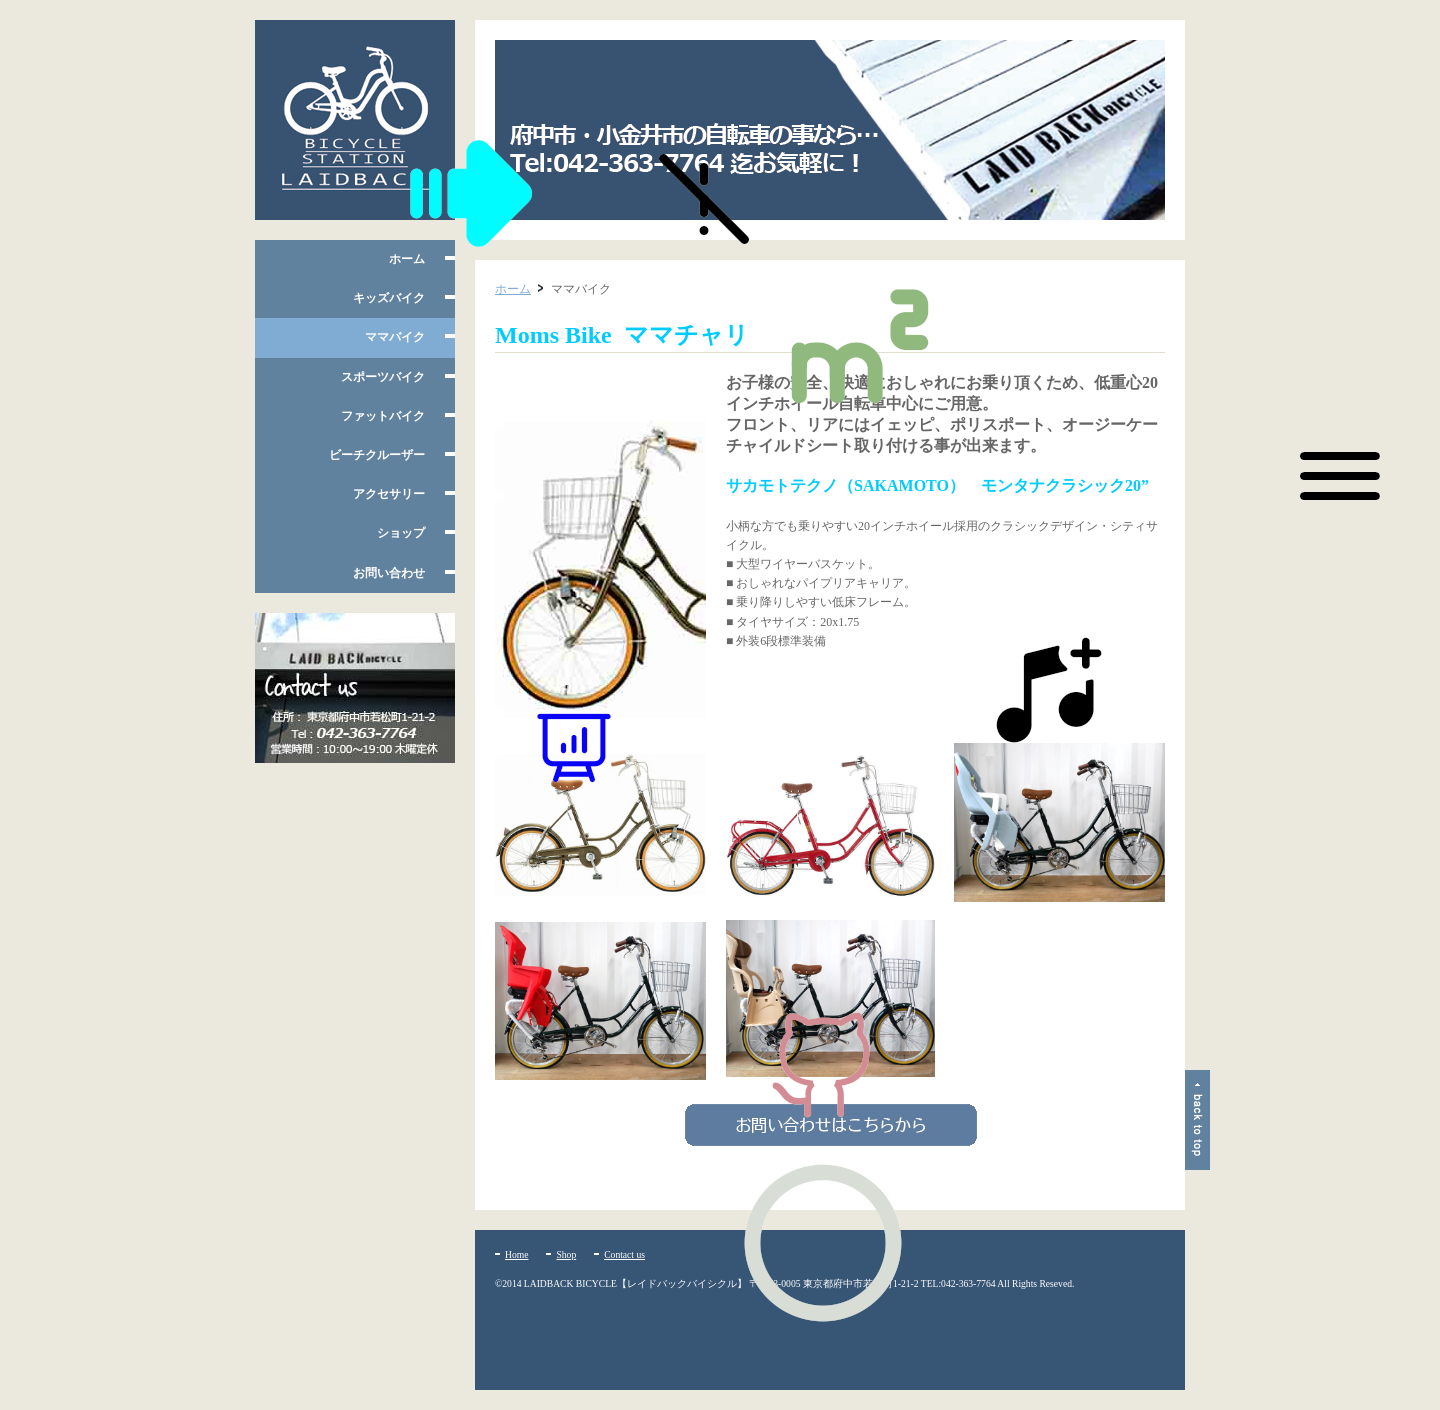  I want to click on view presentation or slideshow, so click(574, 748).